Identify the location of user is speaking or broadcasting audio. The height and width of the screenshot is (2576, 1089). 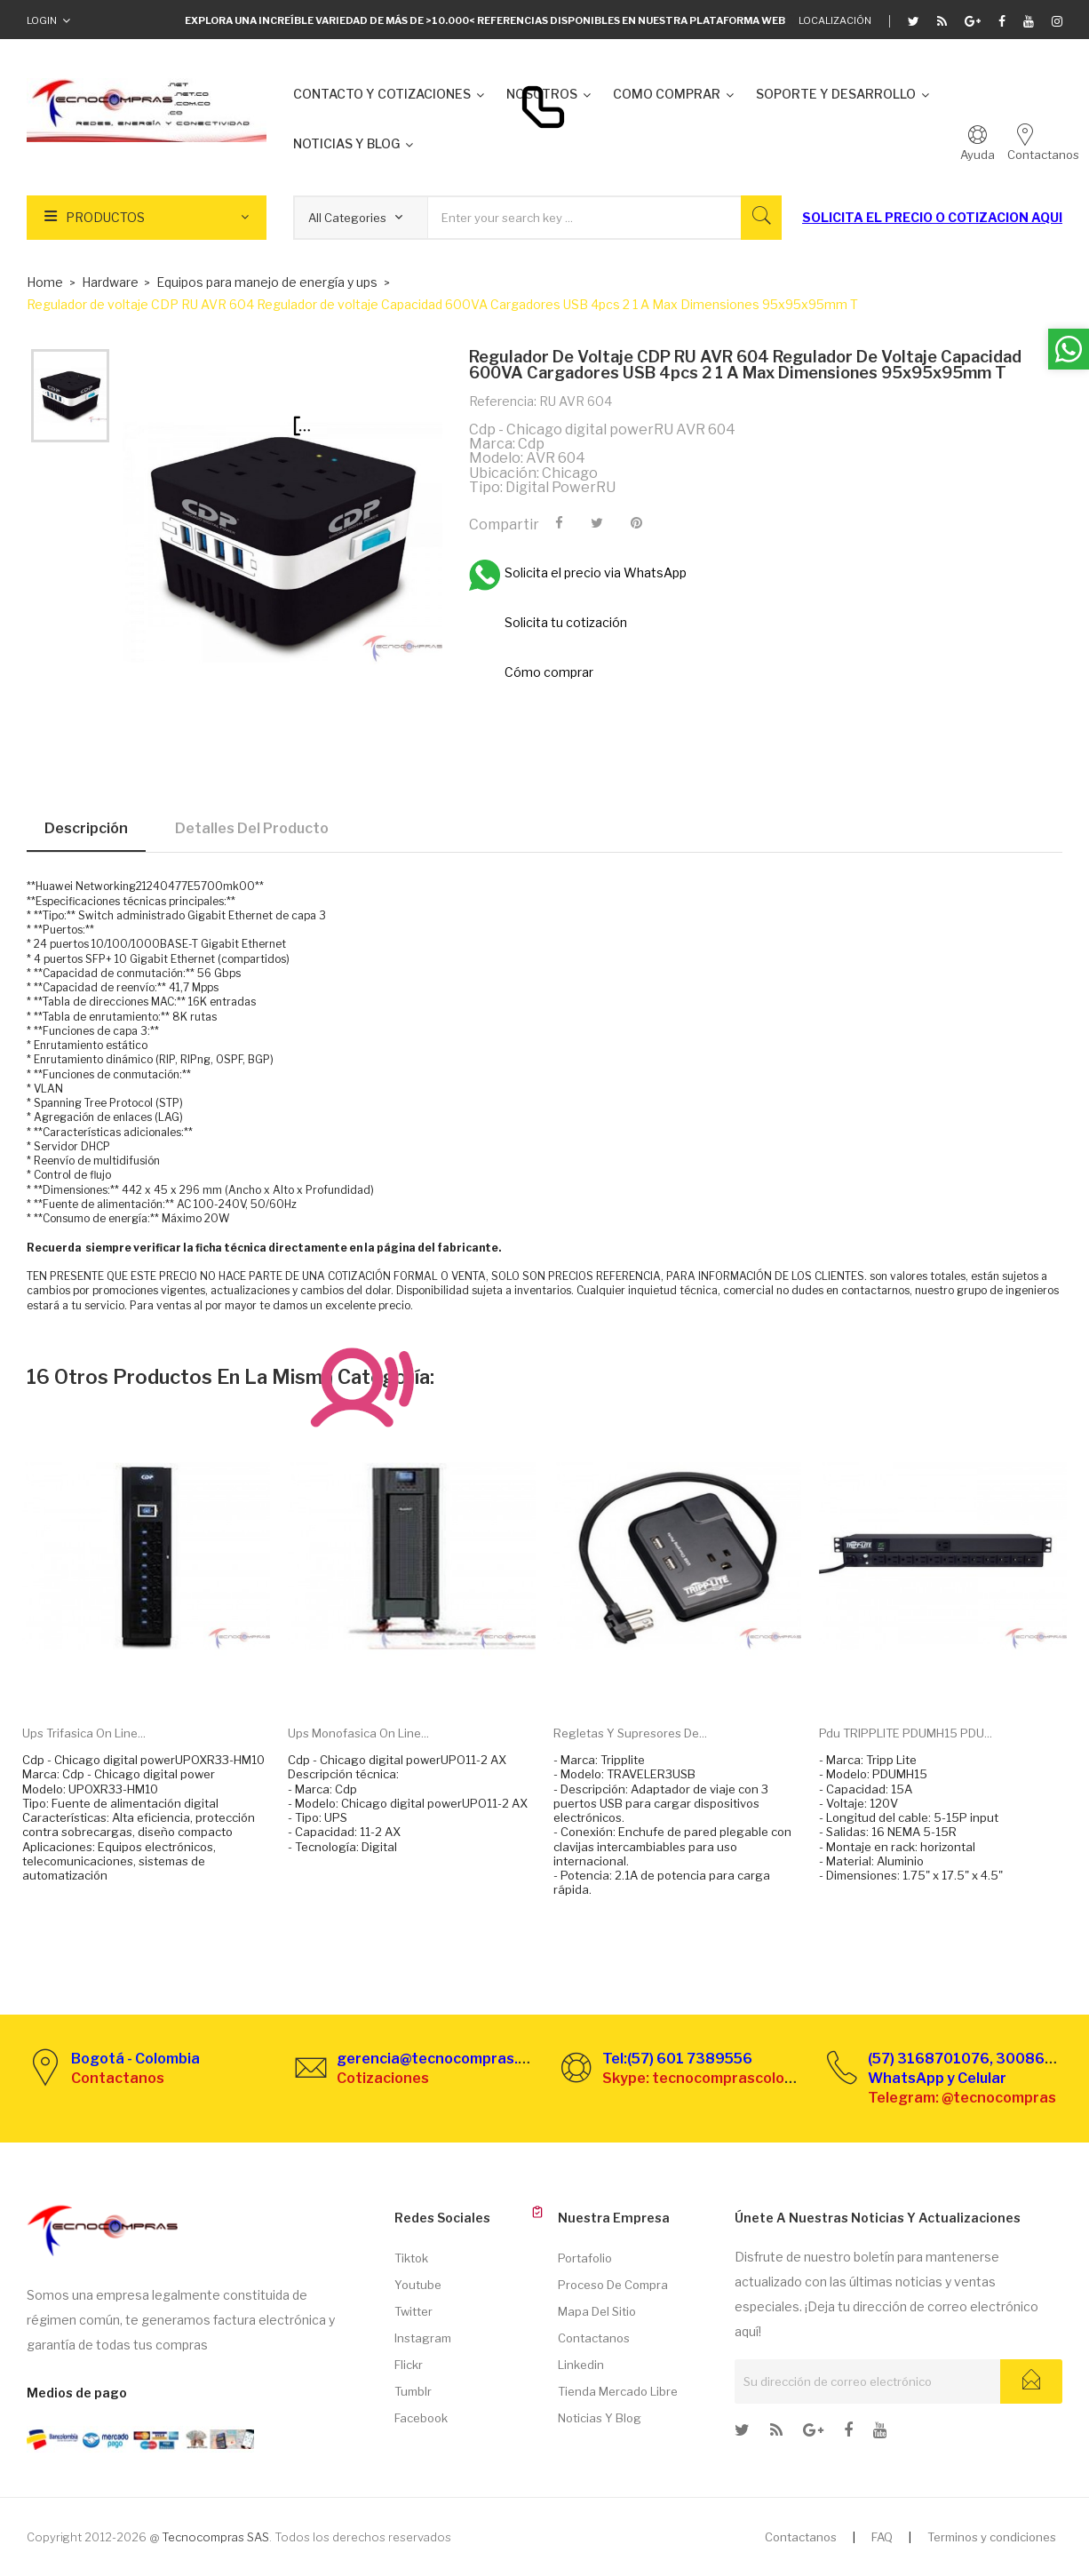
(361, 1387).